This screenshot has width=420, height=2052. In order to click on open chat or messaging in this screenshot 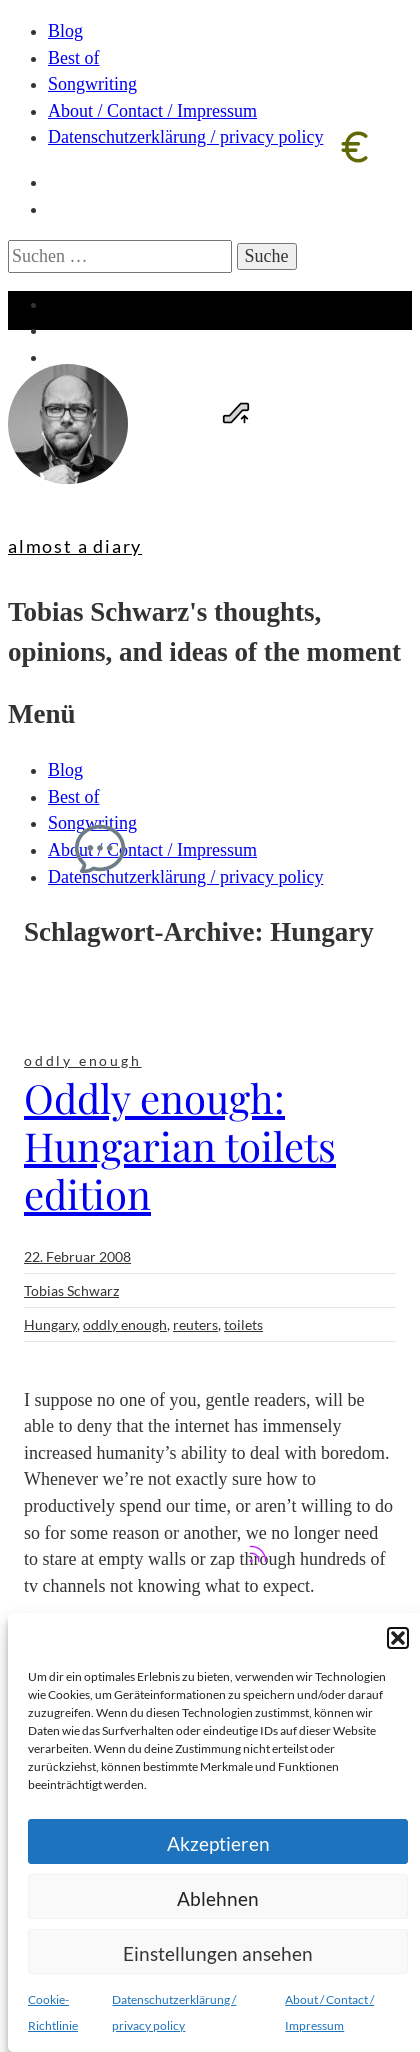, I will do `click(100, 848)`.